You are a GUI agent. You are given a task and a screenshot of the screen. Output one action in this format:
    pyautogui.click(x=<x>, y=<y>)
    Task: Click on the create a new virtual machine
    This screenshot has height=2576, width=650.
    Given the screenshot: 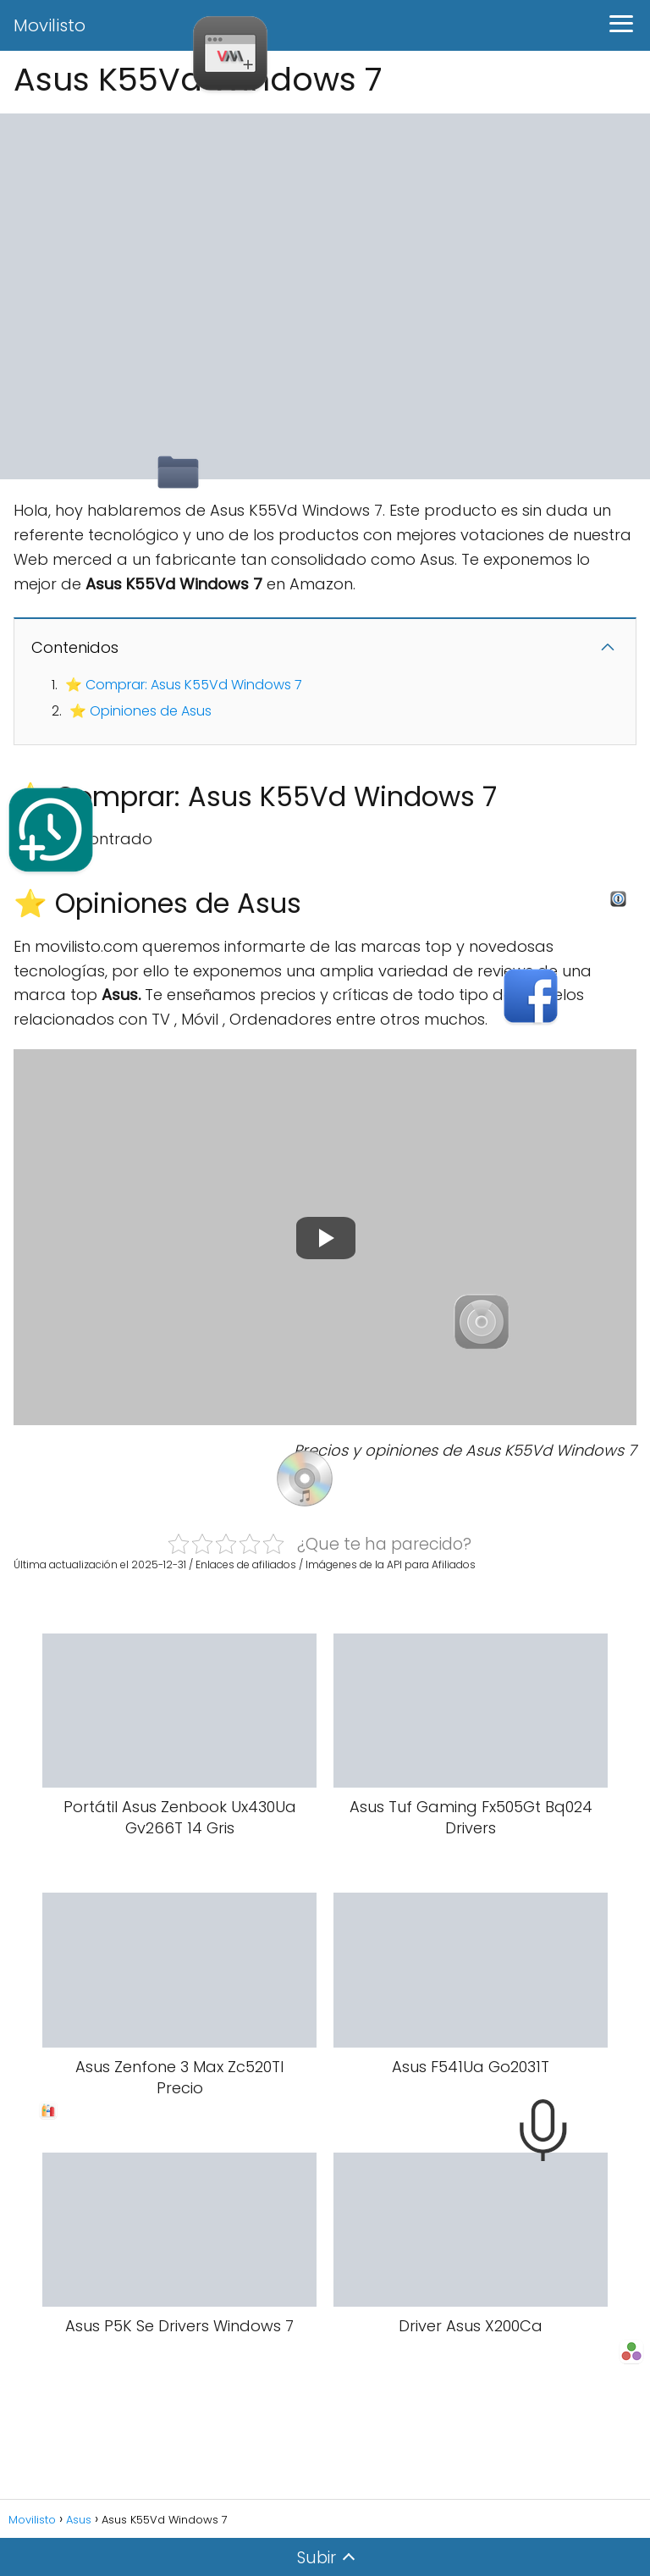 What is the action you would take?
    pyautogui.click(x=230, y=53)
    